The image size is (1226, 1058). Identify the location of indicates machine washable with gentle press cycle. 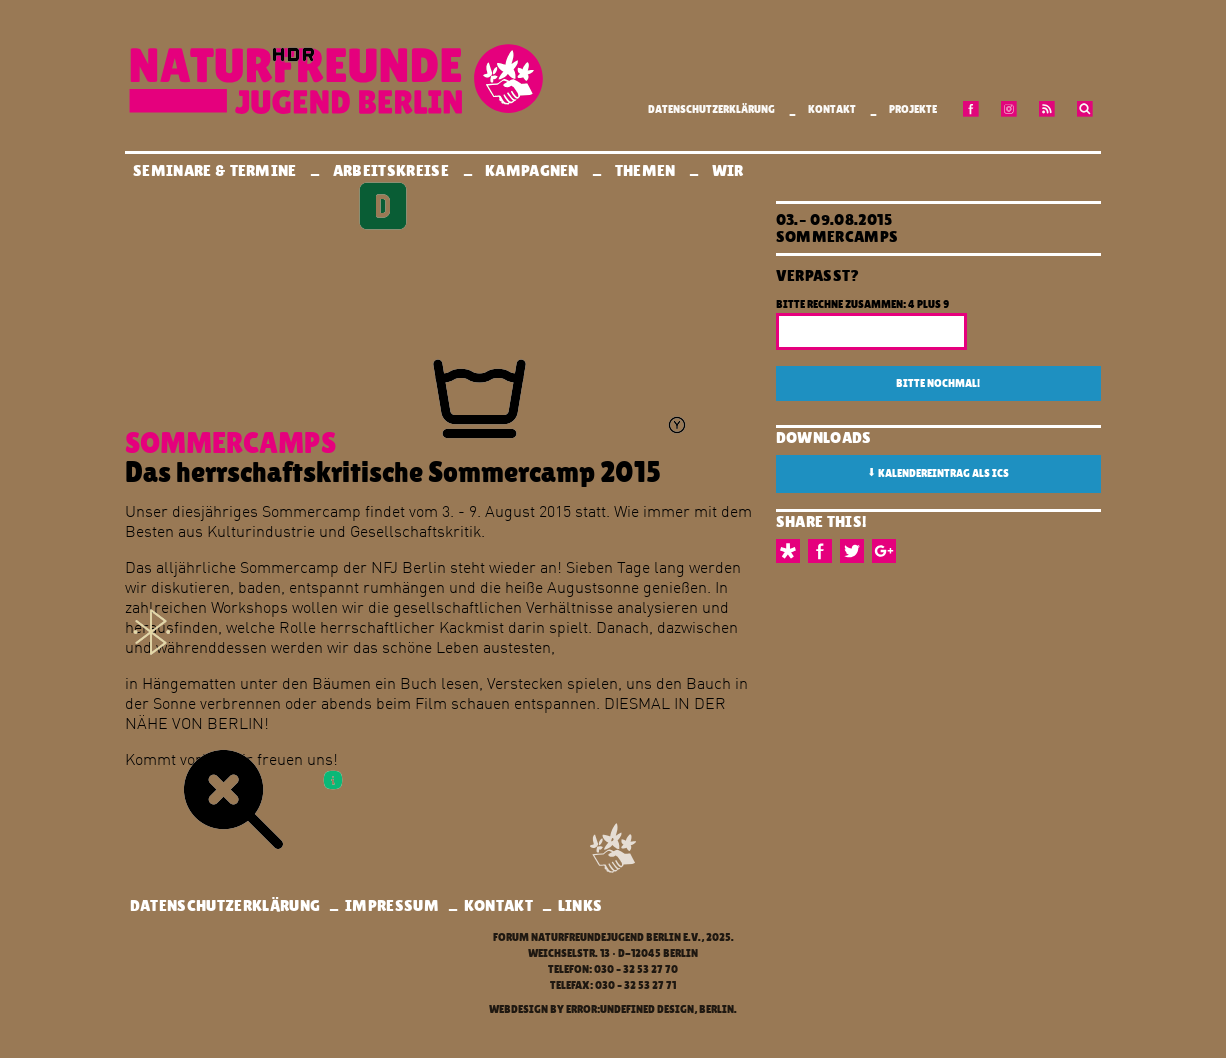
(479, 396).